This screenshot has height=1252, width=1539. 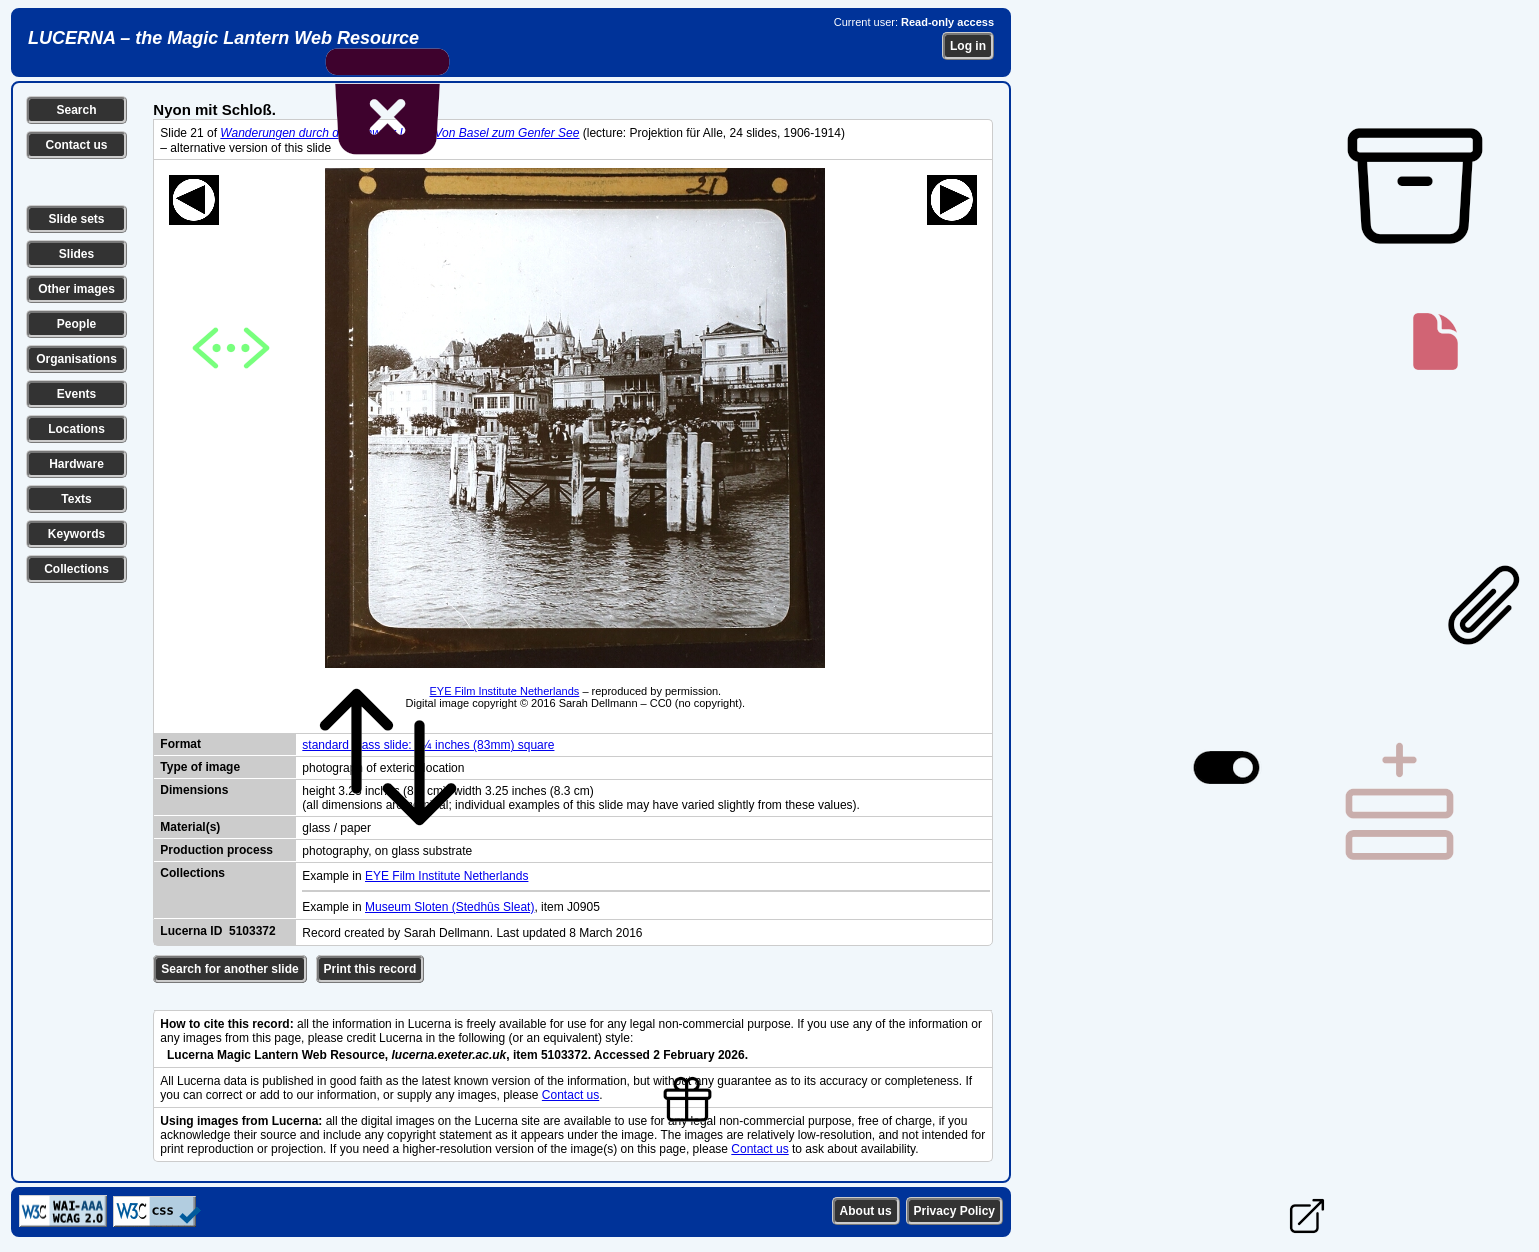 What do you see at coordinates (1415, 186) in the screenshot?
I see `access archived items` at bounding box center [1415, 186].